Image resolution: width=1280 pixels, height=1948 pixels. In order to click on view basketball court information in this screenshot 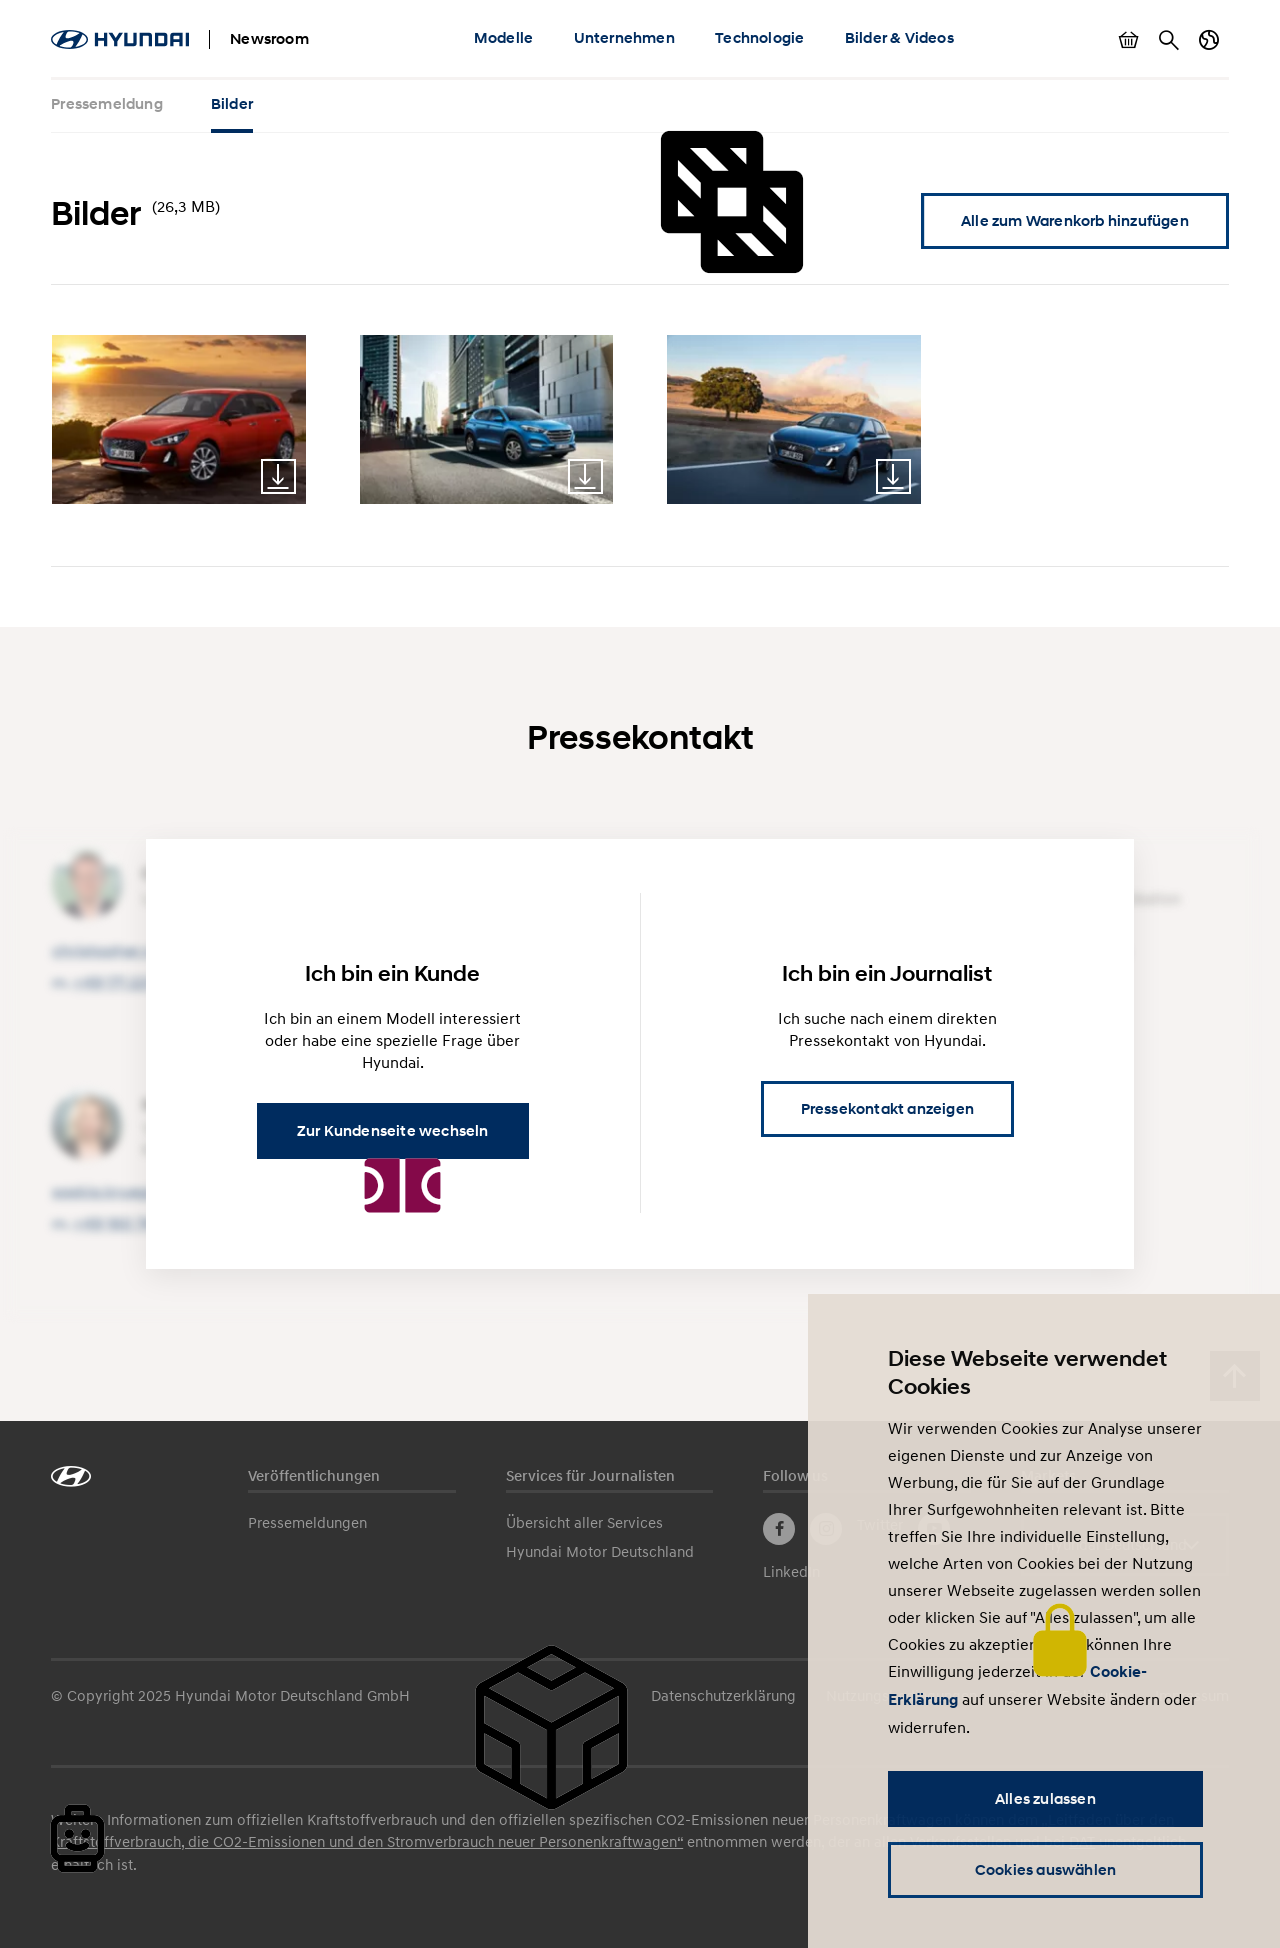, I will do `click(402, 1185)`.